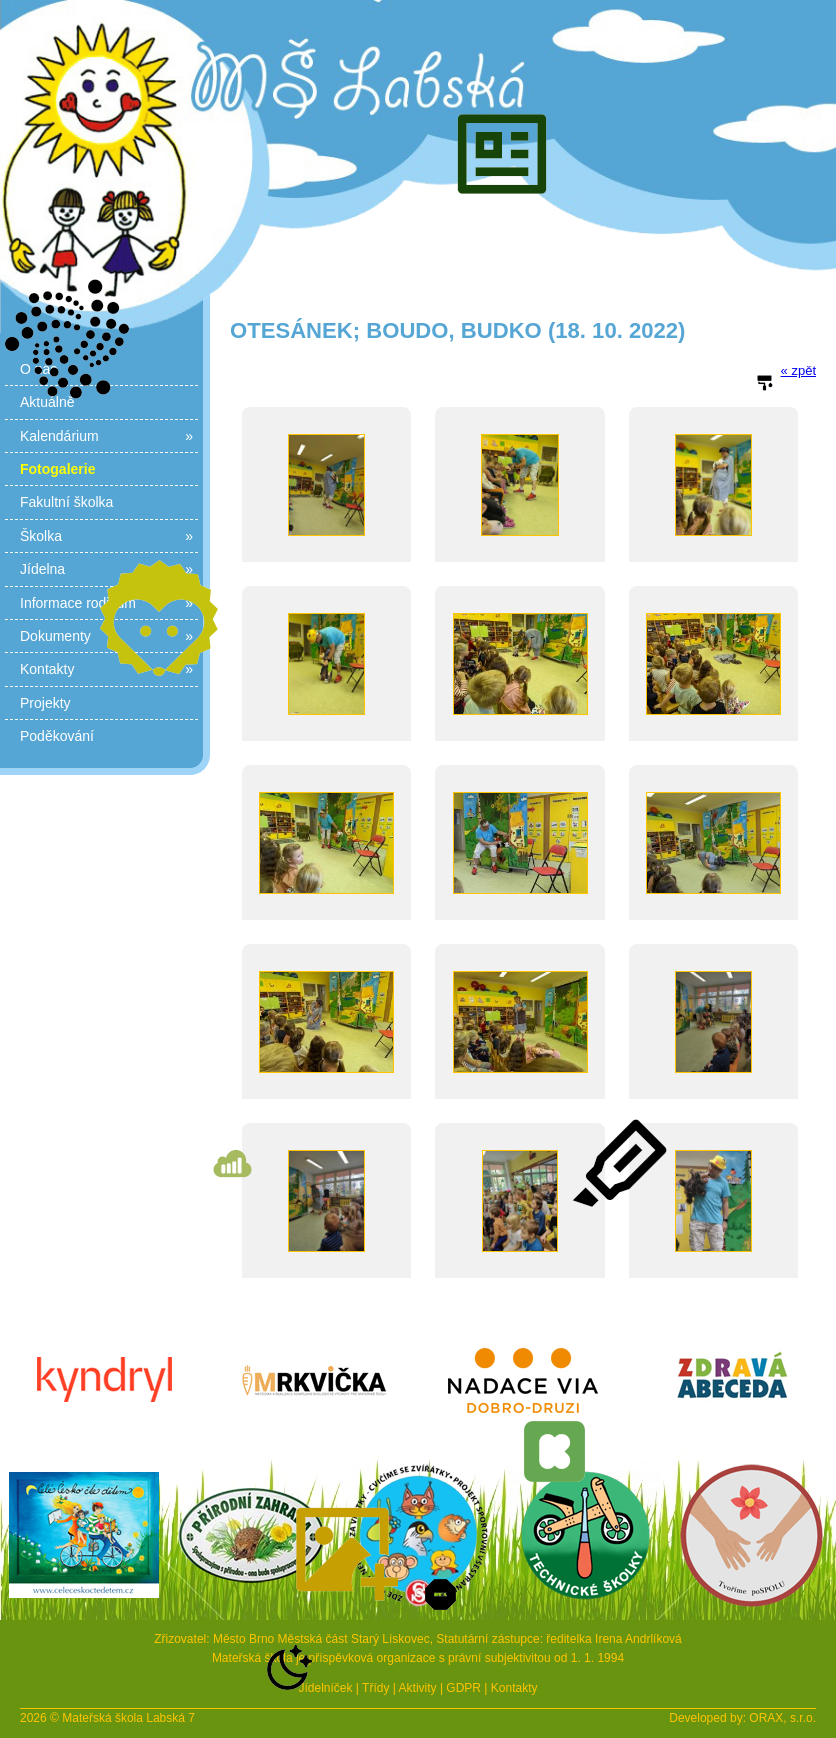 The width and height of the screenshot is (836, 1738). Describe the element at coordinates (764, 382) in the screenshot. I see `access painting or drawing tools` at that location.